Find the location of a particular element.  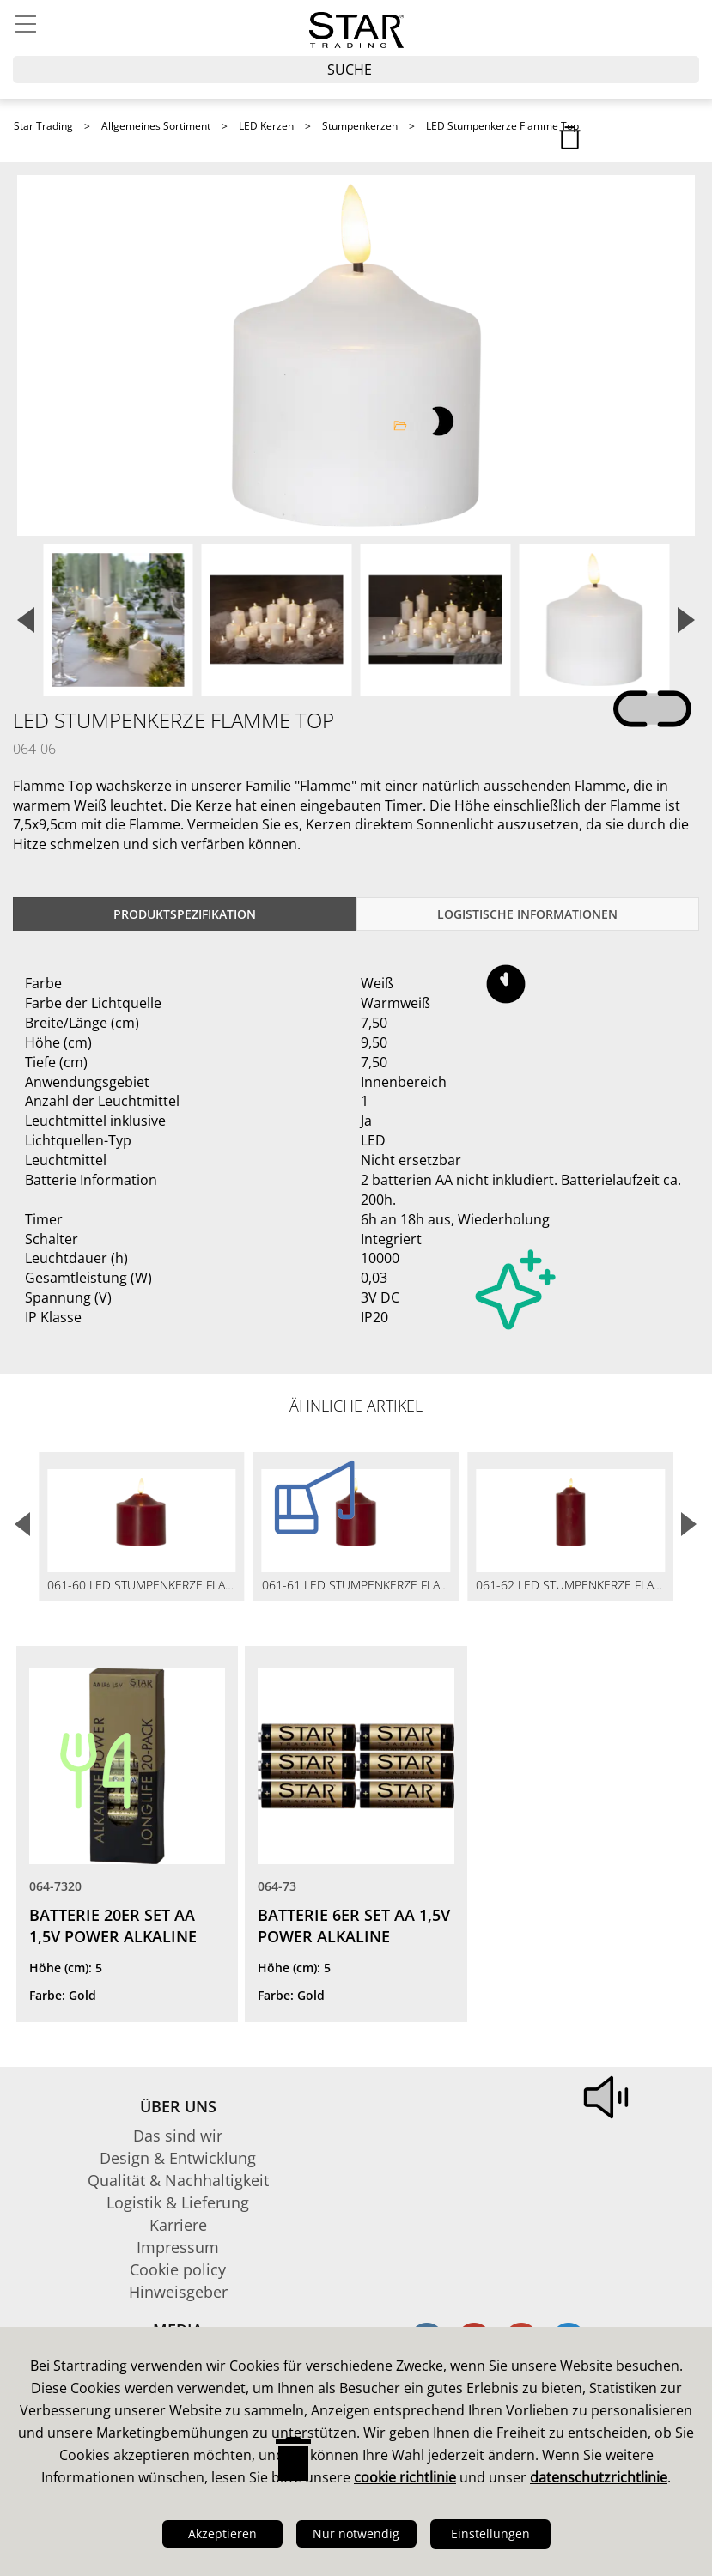

construction or building-related feature is located at coordinates (316, 1502).